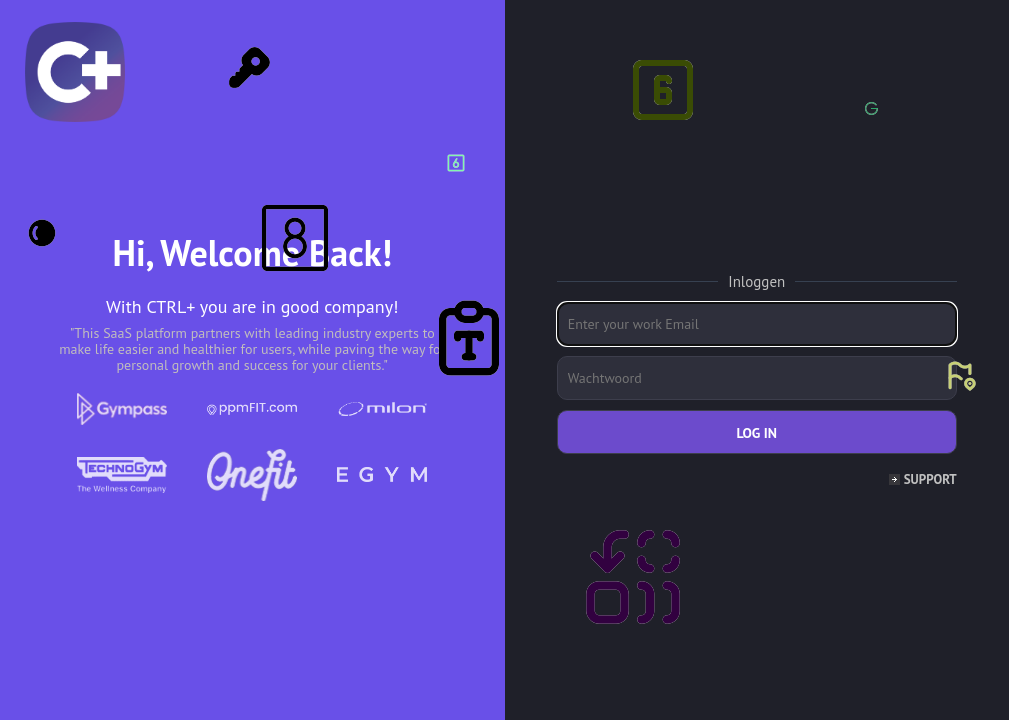  What do you see at coordinates (871, 108) in the screenshot?
I see `sign in with Google` at bounding box center [871, 108].